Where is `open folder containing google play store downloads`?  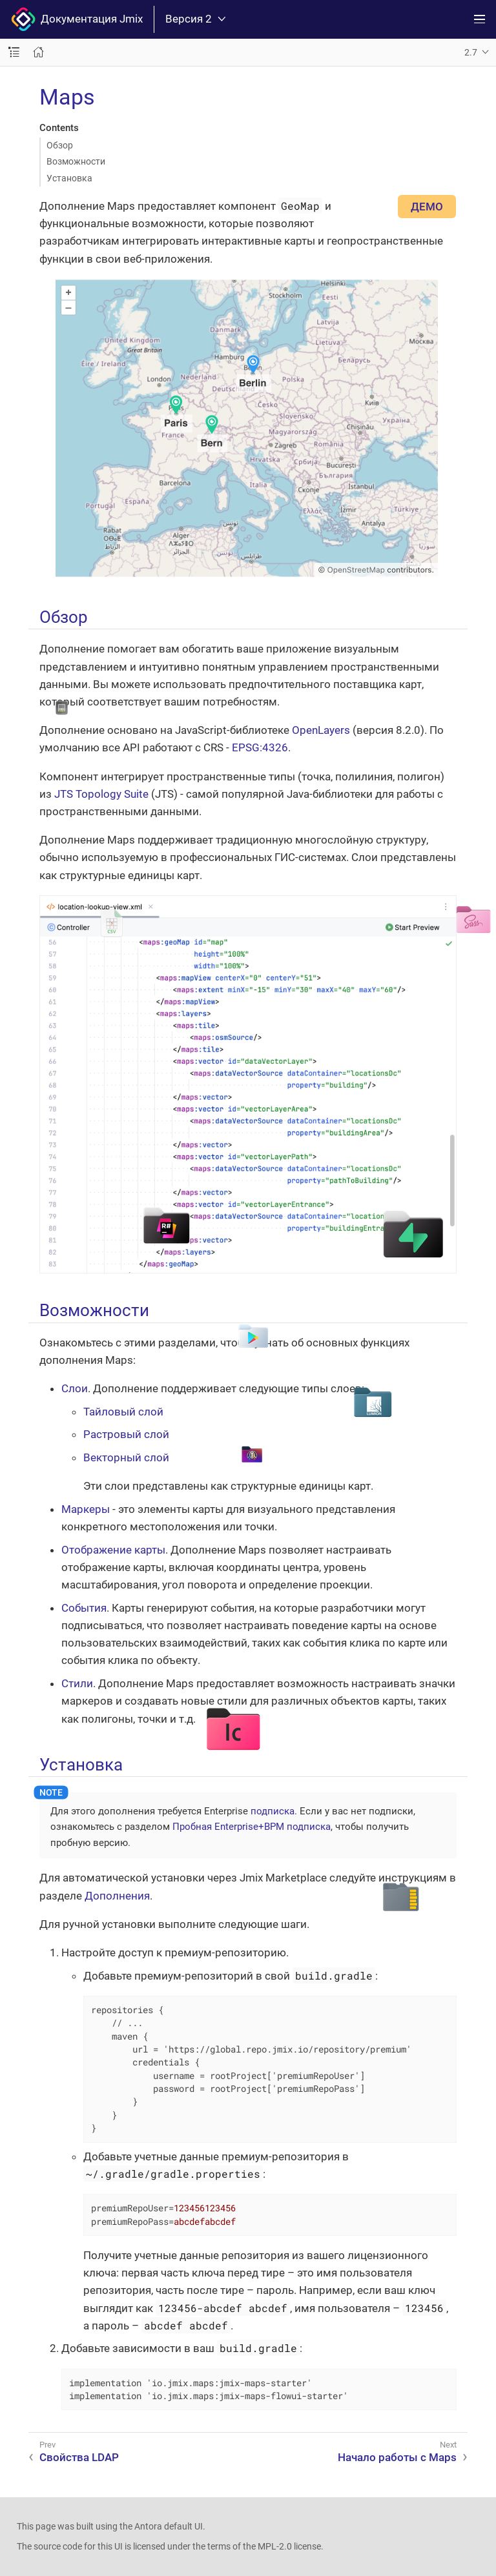 open folder containing google play store downloads is located at coordinates (253, 1337).